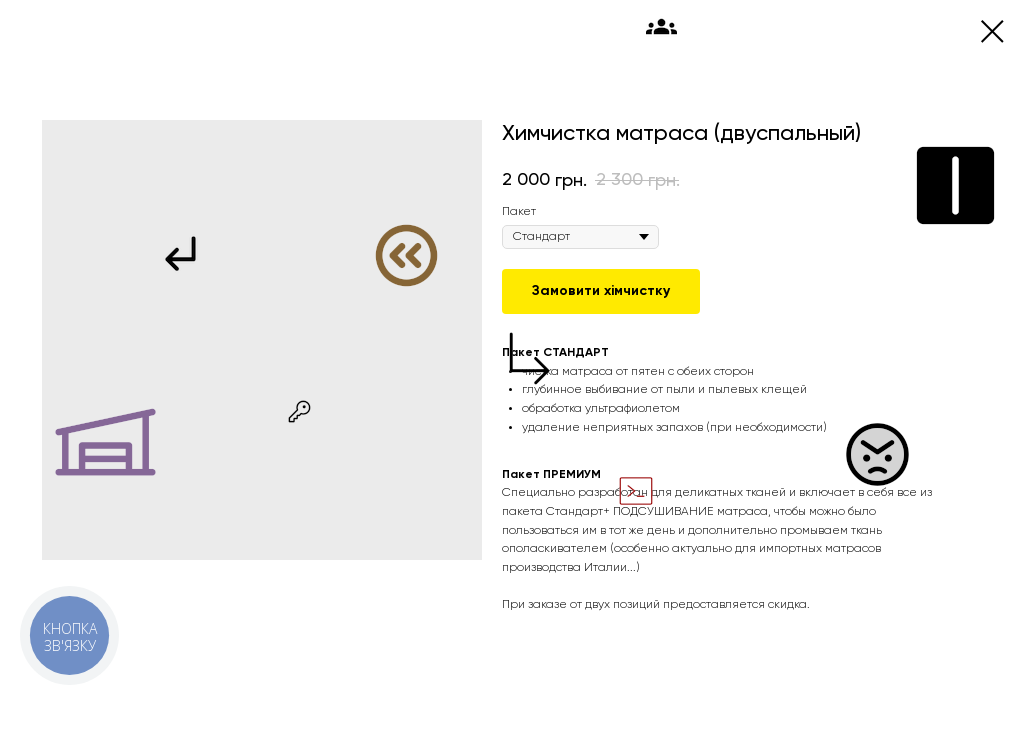 The image size is (1024, 734). Describe the element at coordinates (406, 255) in the screenshot. I see `go back to the beginning` at that location.